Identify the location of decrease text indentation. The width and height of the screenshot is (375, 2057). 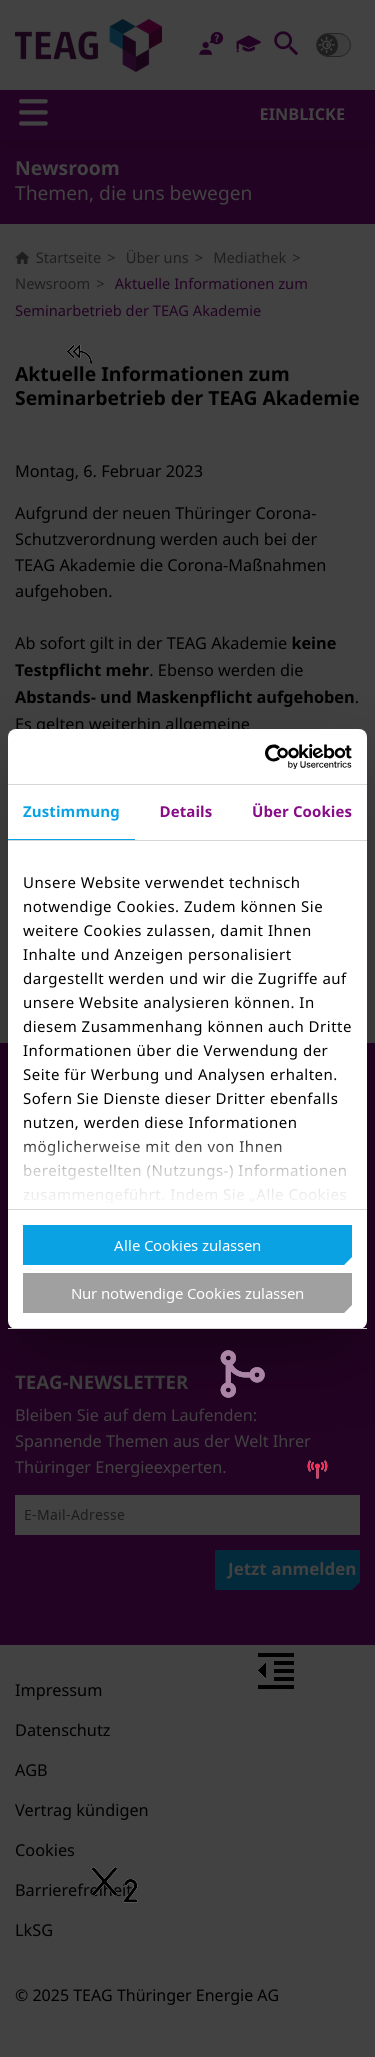
(276, 1671).